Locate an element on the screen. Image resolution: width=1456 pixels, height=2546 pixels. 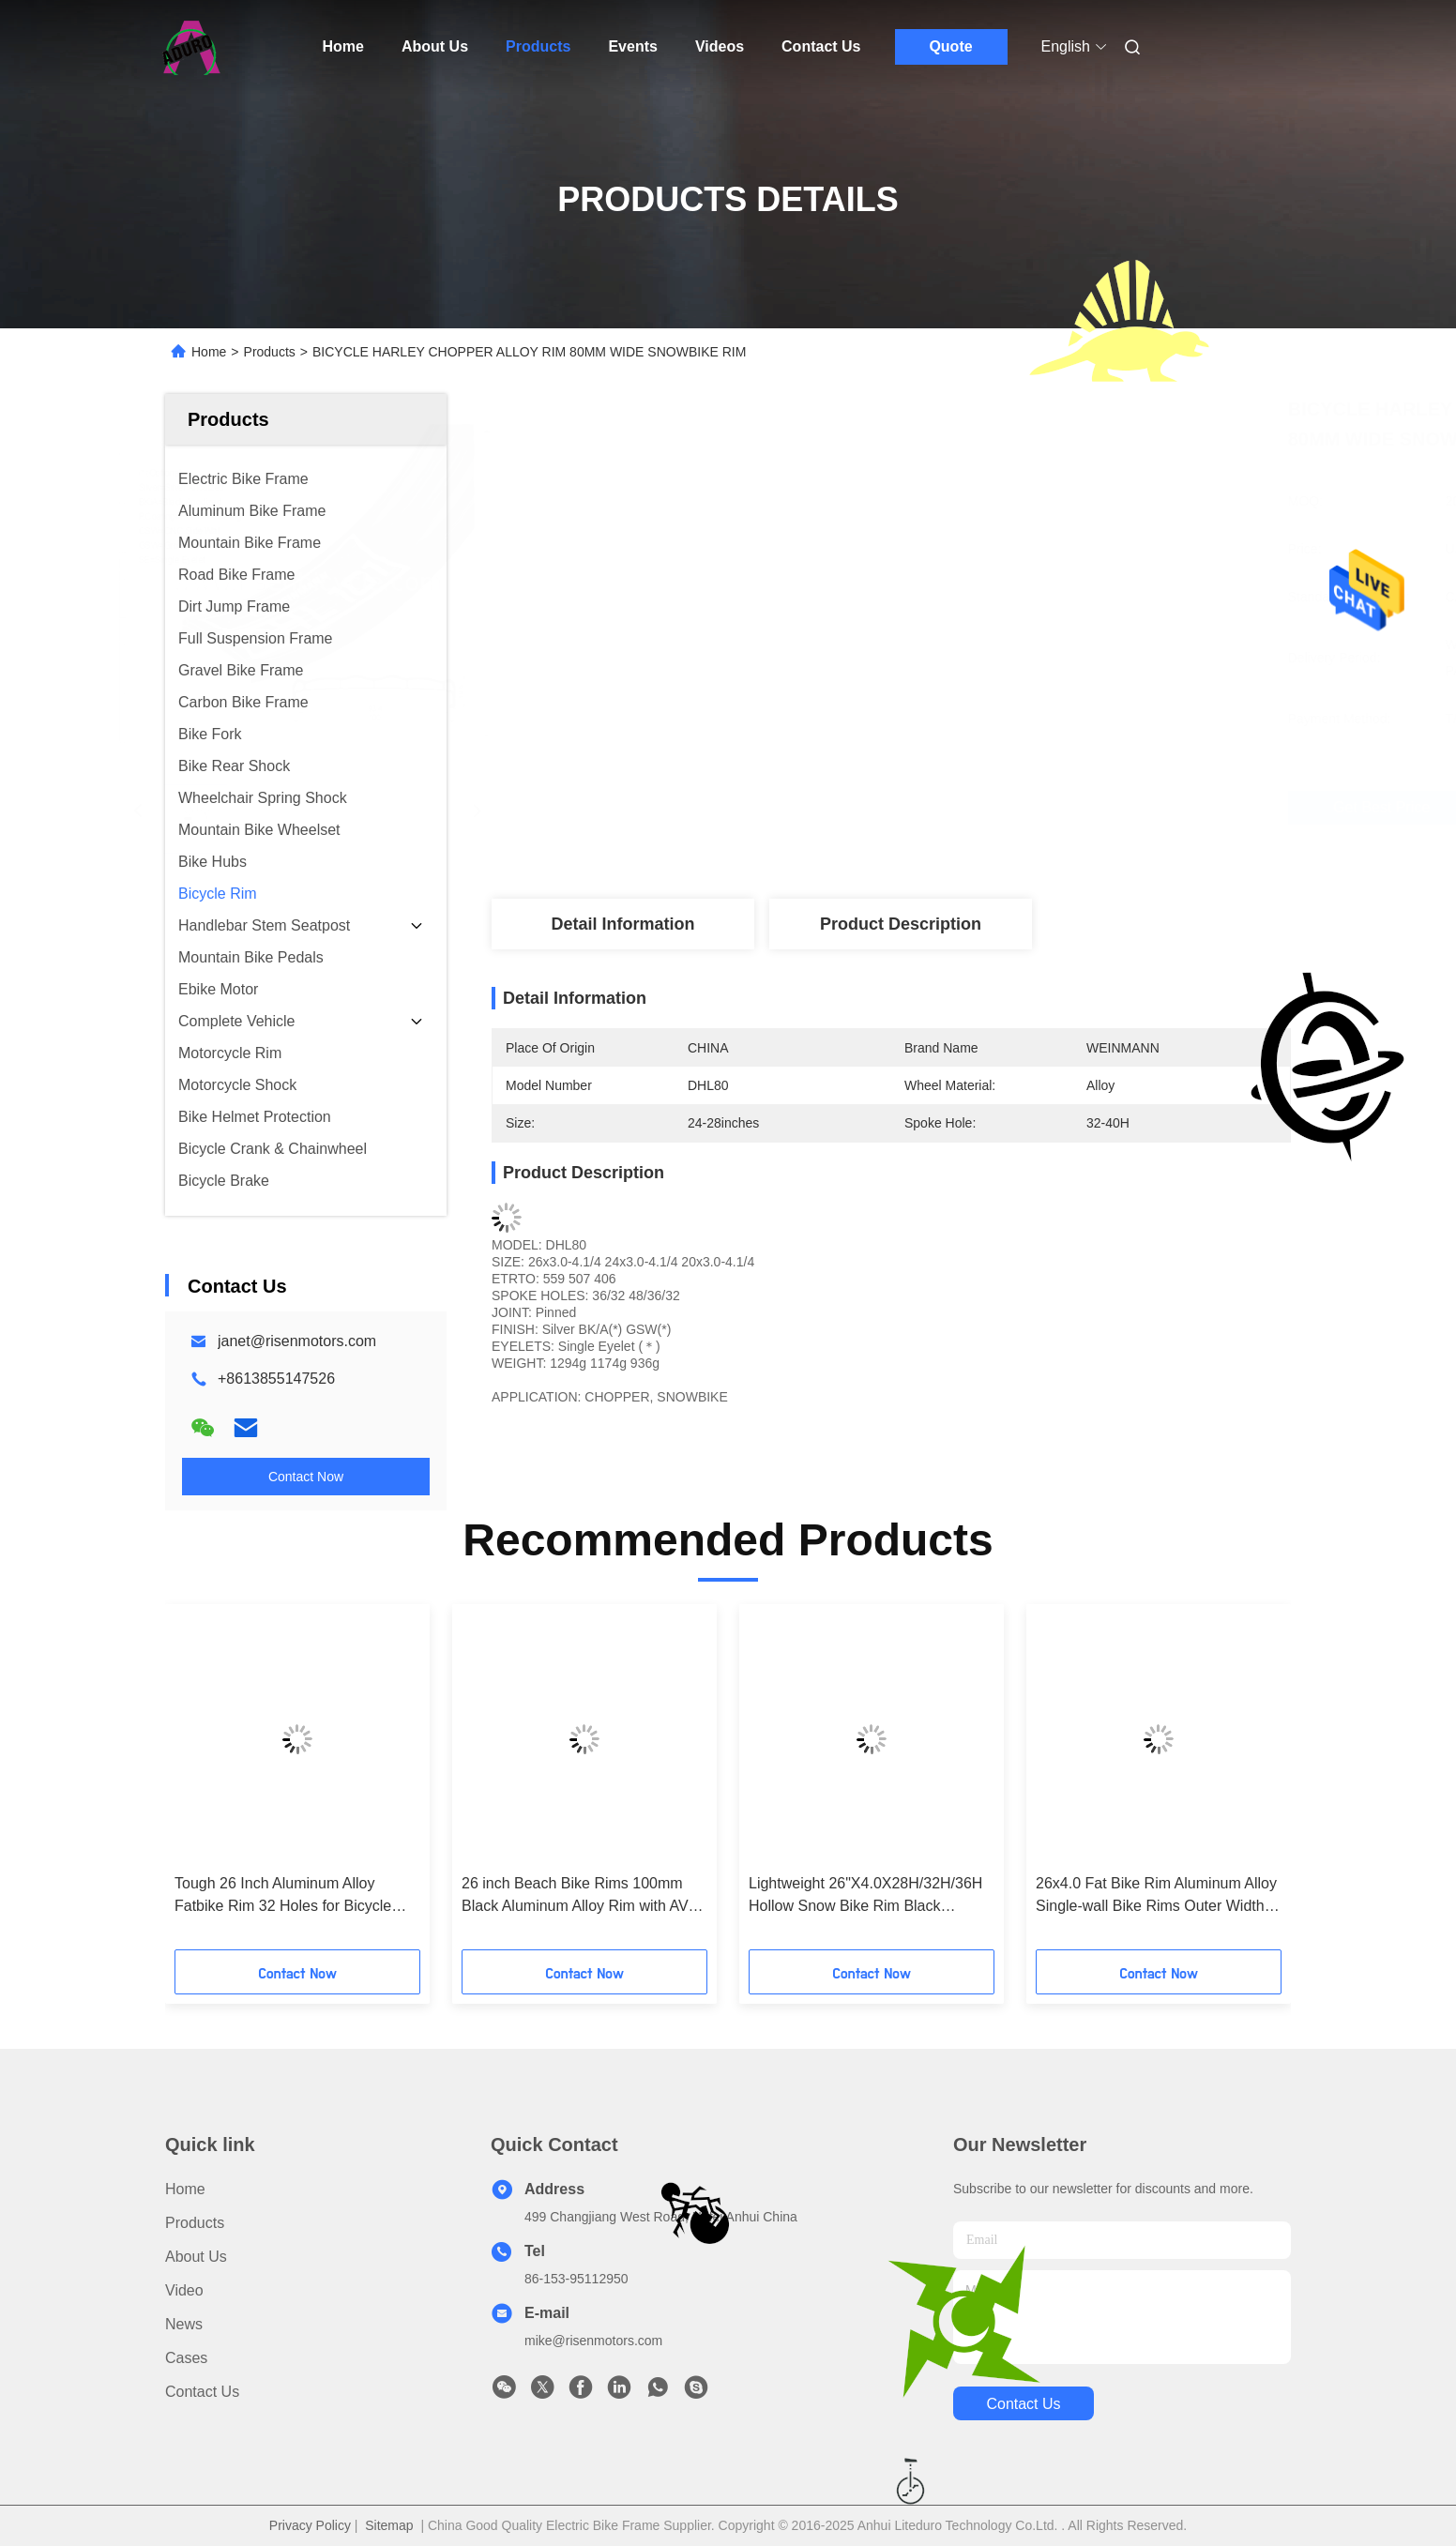
select dimetrodon character or creature is located at coordinates (1119, 321).